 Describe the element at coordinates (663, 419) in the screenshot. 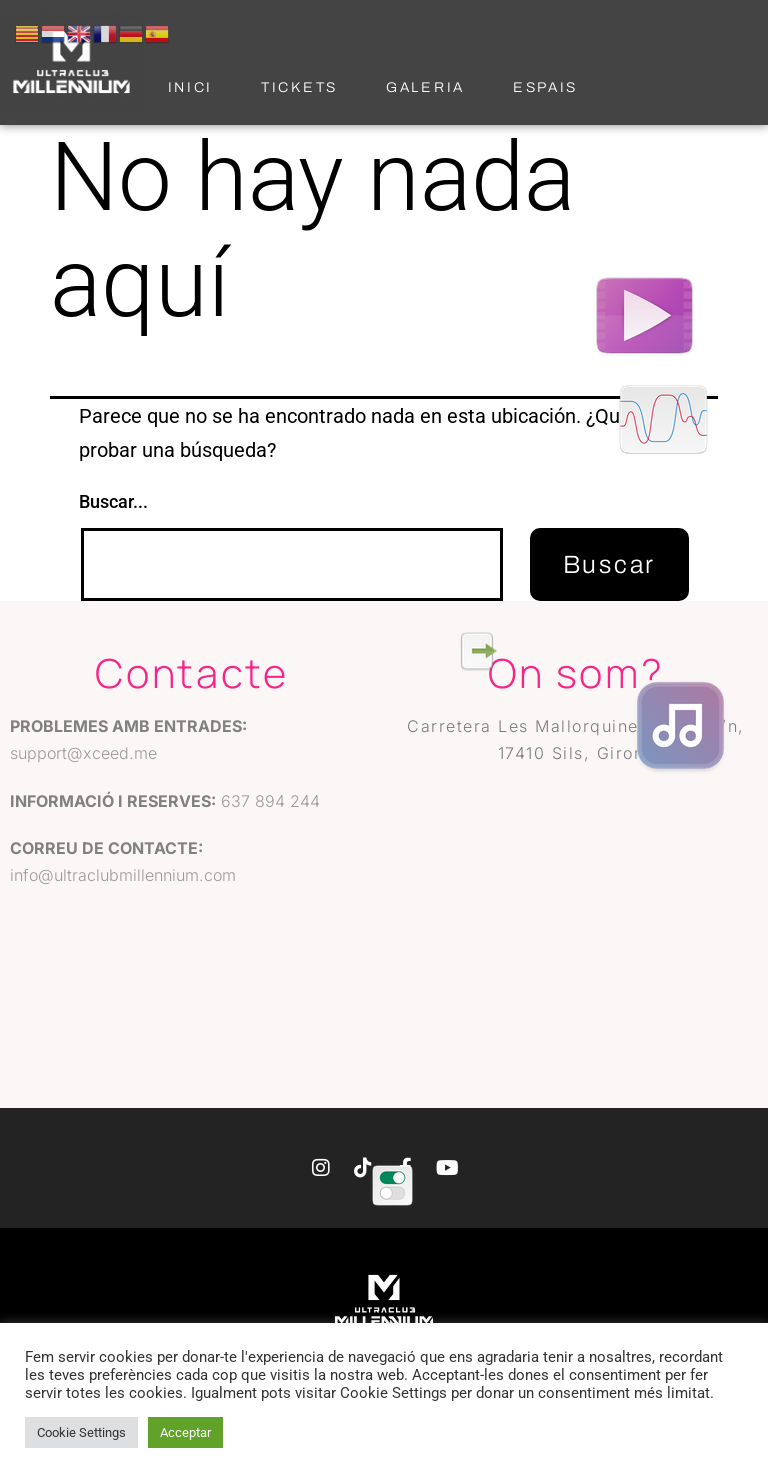

I see `open power statistics app` at that location.